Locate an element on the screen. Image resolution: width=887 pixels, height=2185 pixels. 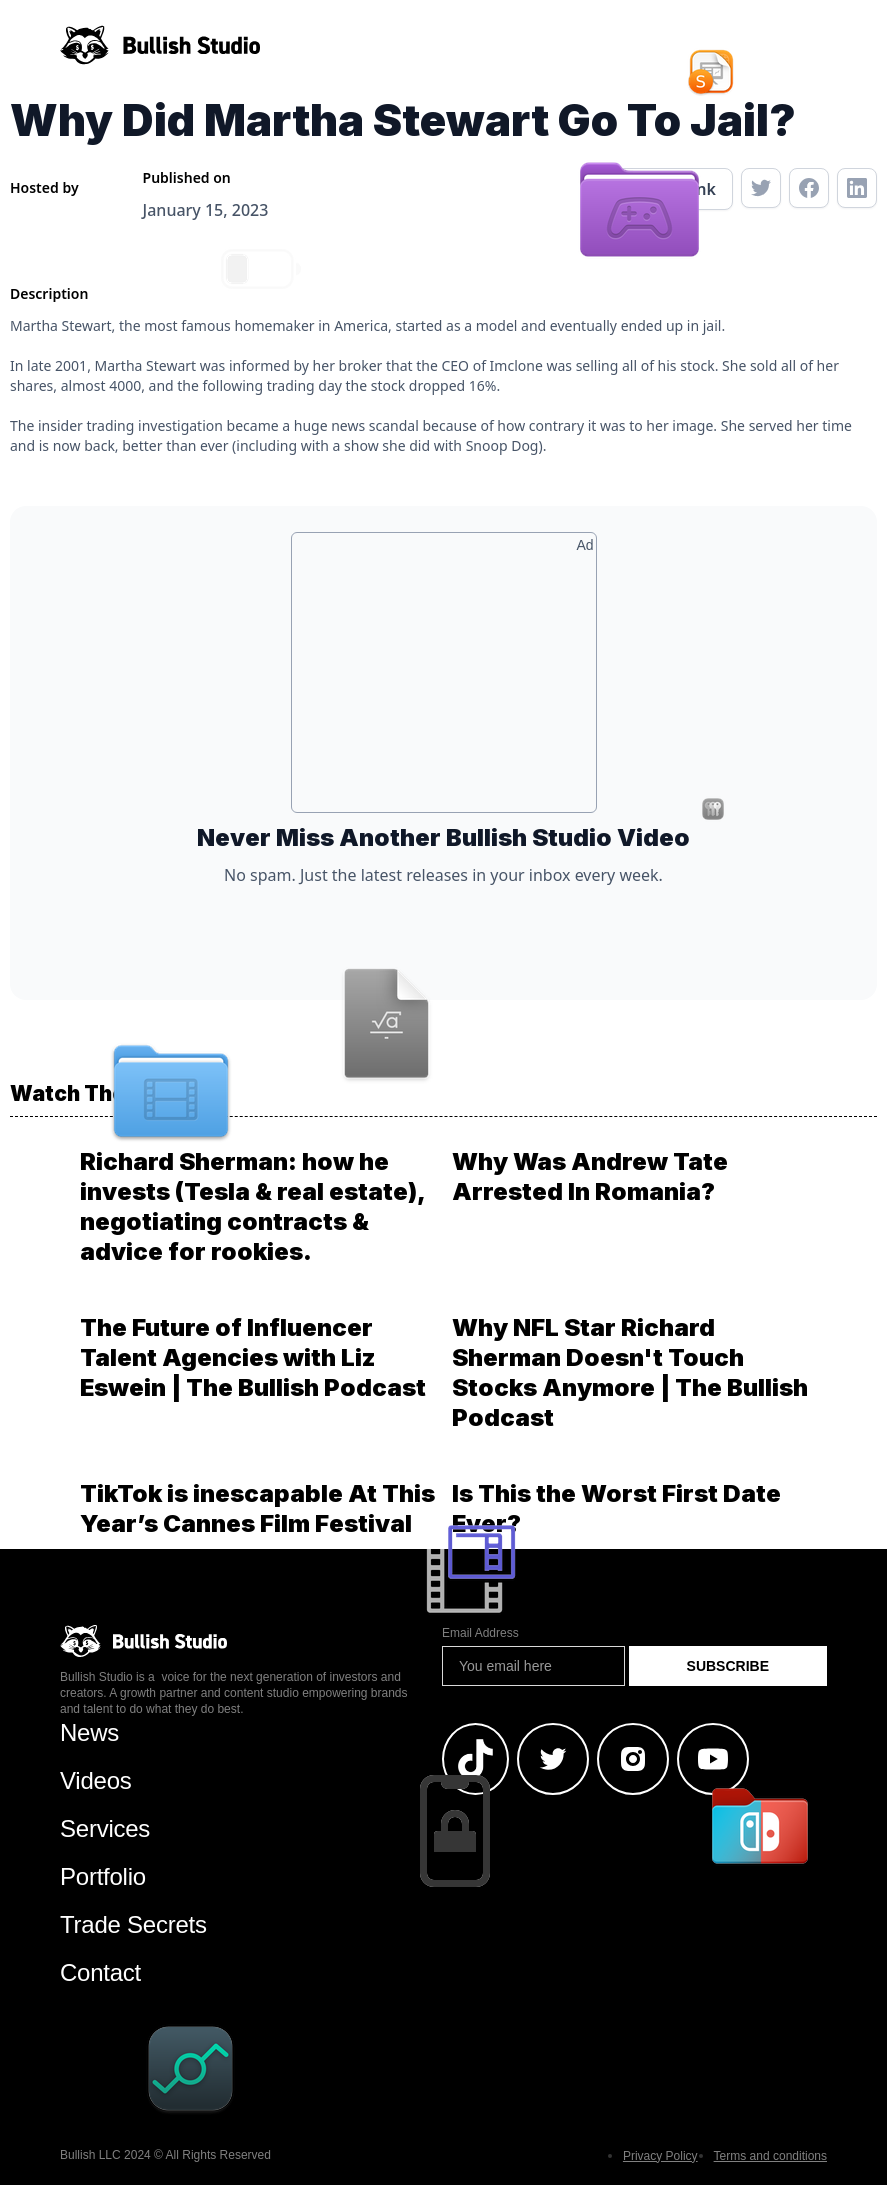
open gnome layout switcher settings is located at coordinates (190, 2068).